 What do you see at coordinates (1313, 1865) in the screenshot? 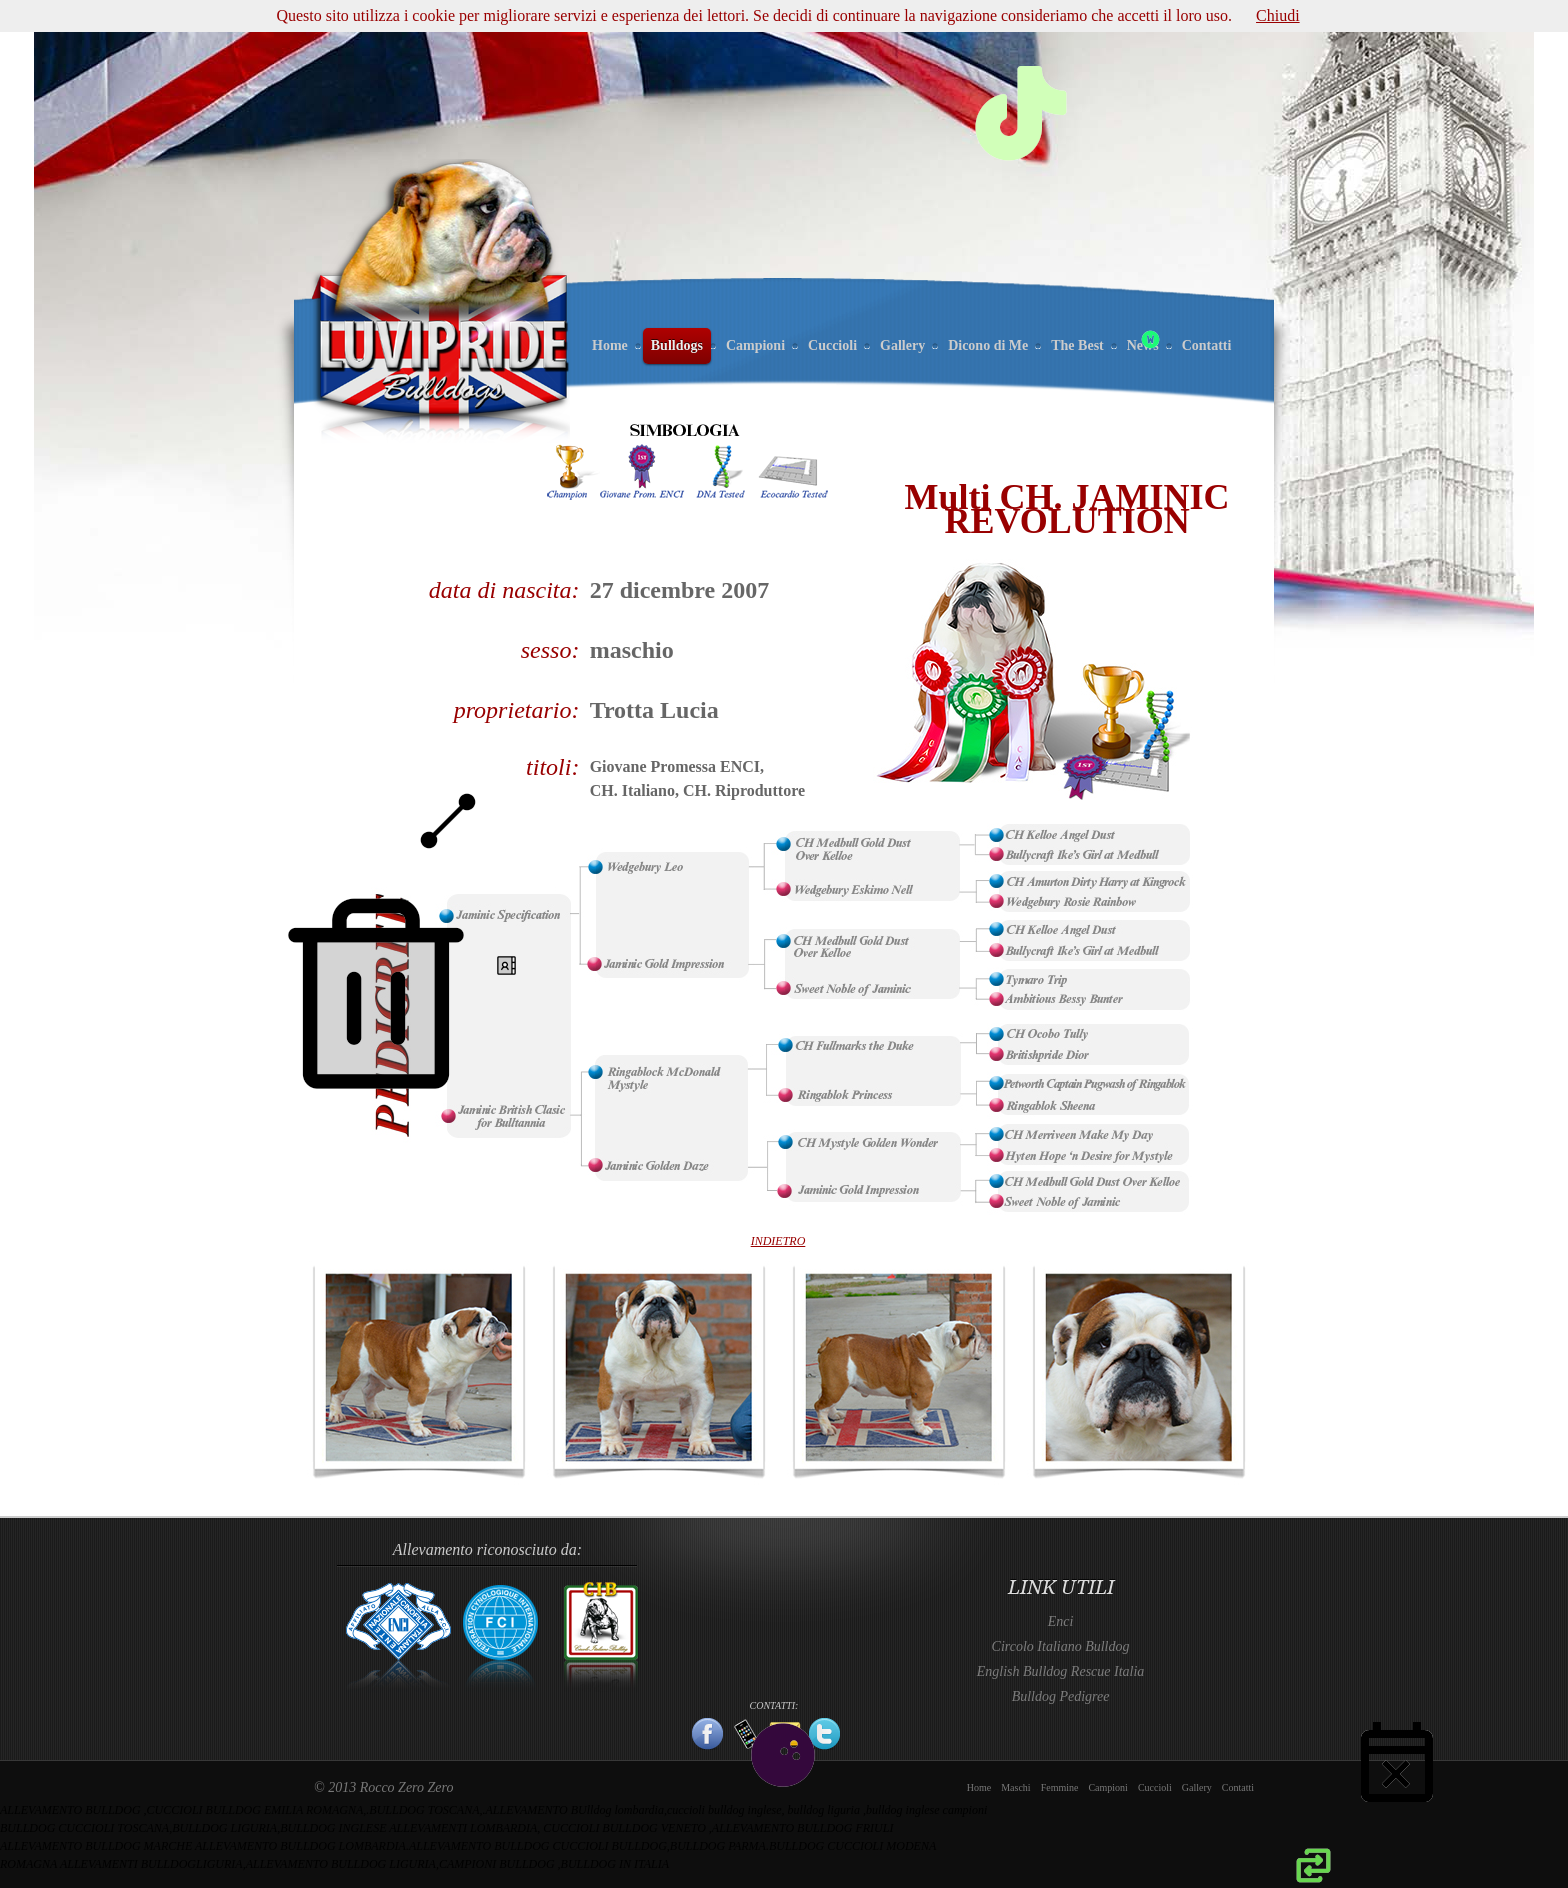
I see `swap or exchange items` at bounding box center [1313, 1865].